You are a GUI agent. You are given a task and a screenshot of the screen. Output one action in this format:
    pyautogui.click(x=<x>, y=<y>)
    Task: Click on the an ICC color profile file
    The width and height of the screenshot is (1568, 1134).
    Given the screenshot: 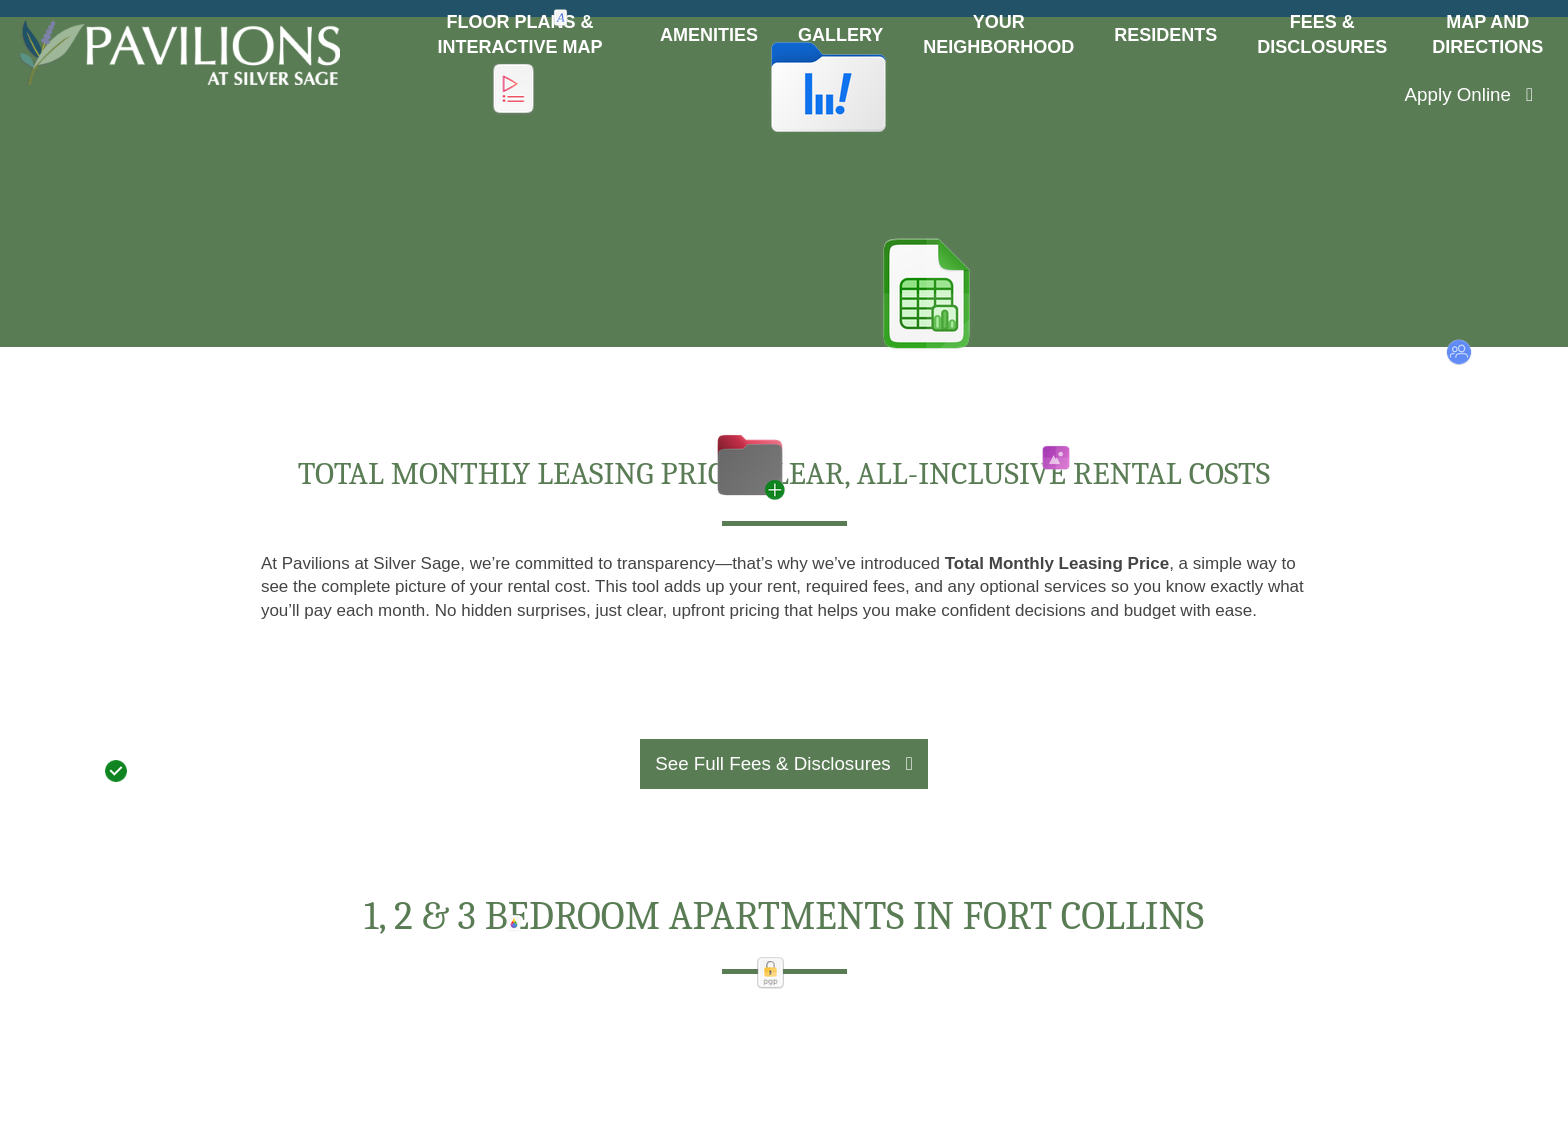 What is the action you would take?
    pyautogui.click(x=514, y=923)
    